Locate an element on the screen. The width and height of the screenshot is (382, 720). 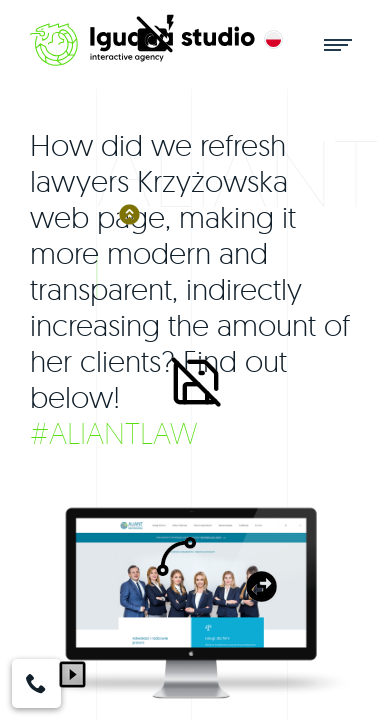
swap or exchange items horizontally is located at coordinates (261, 586).